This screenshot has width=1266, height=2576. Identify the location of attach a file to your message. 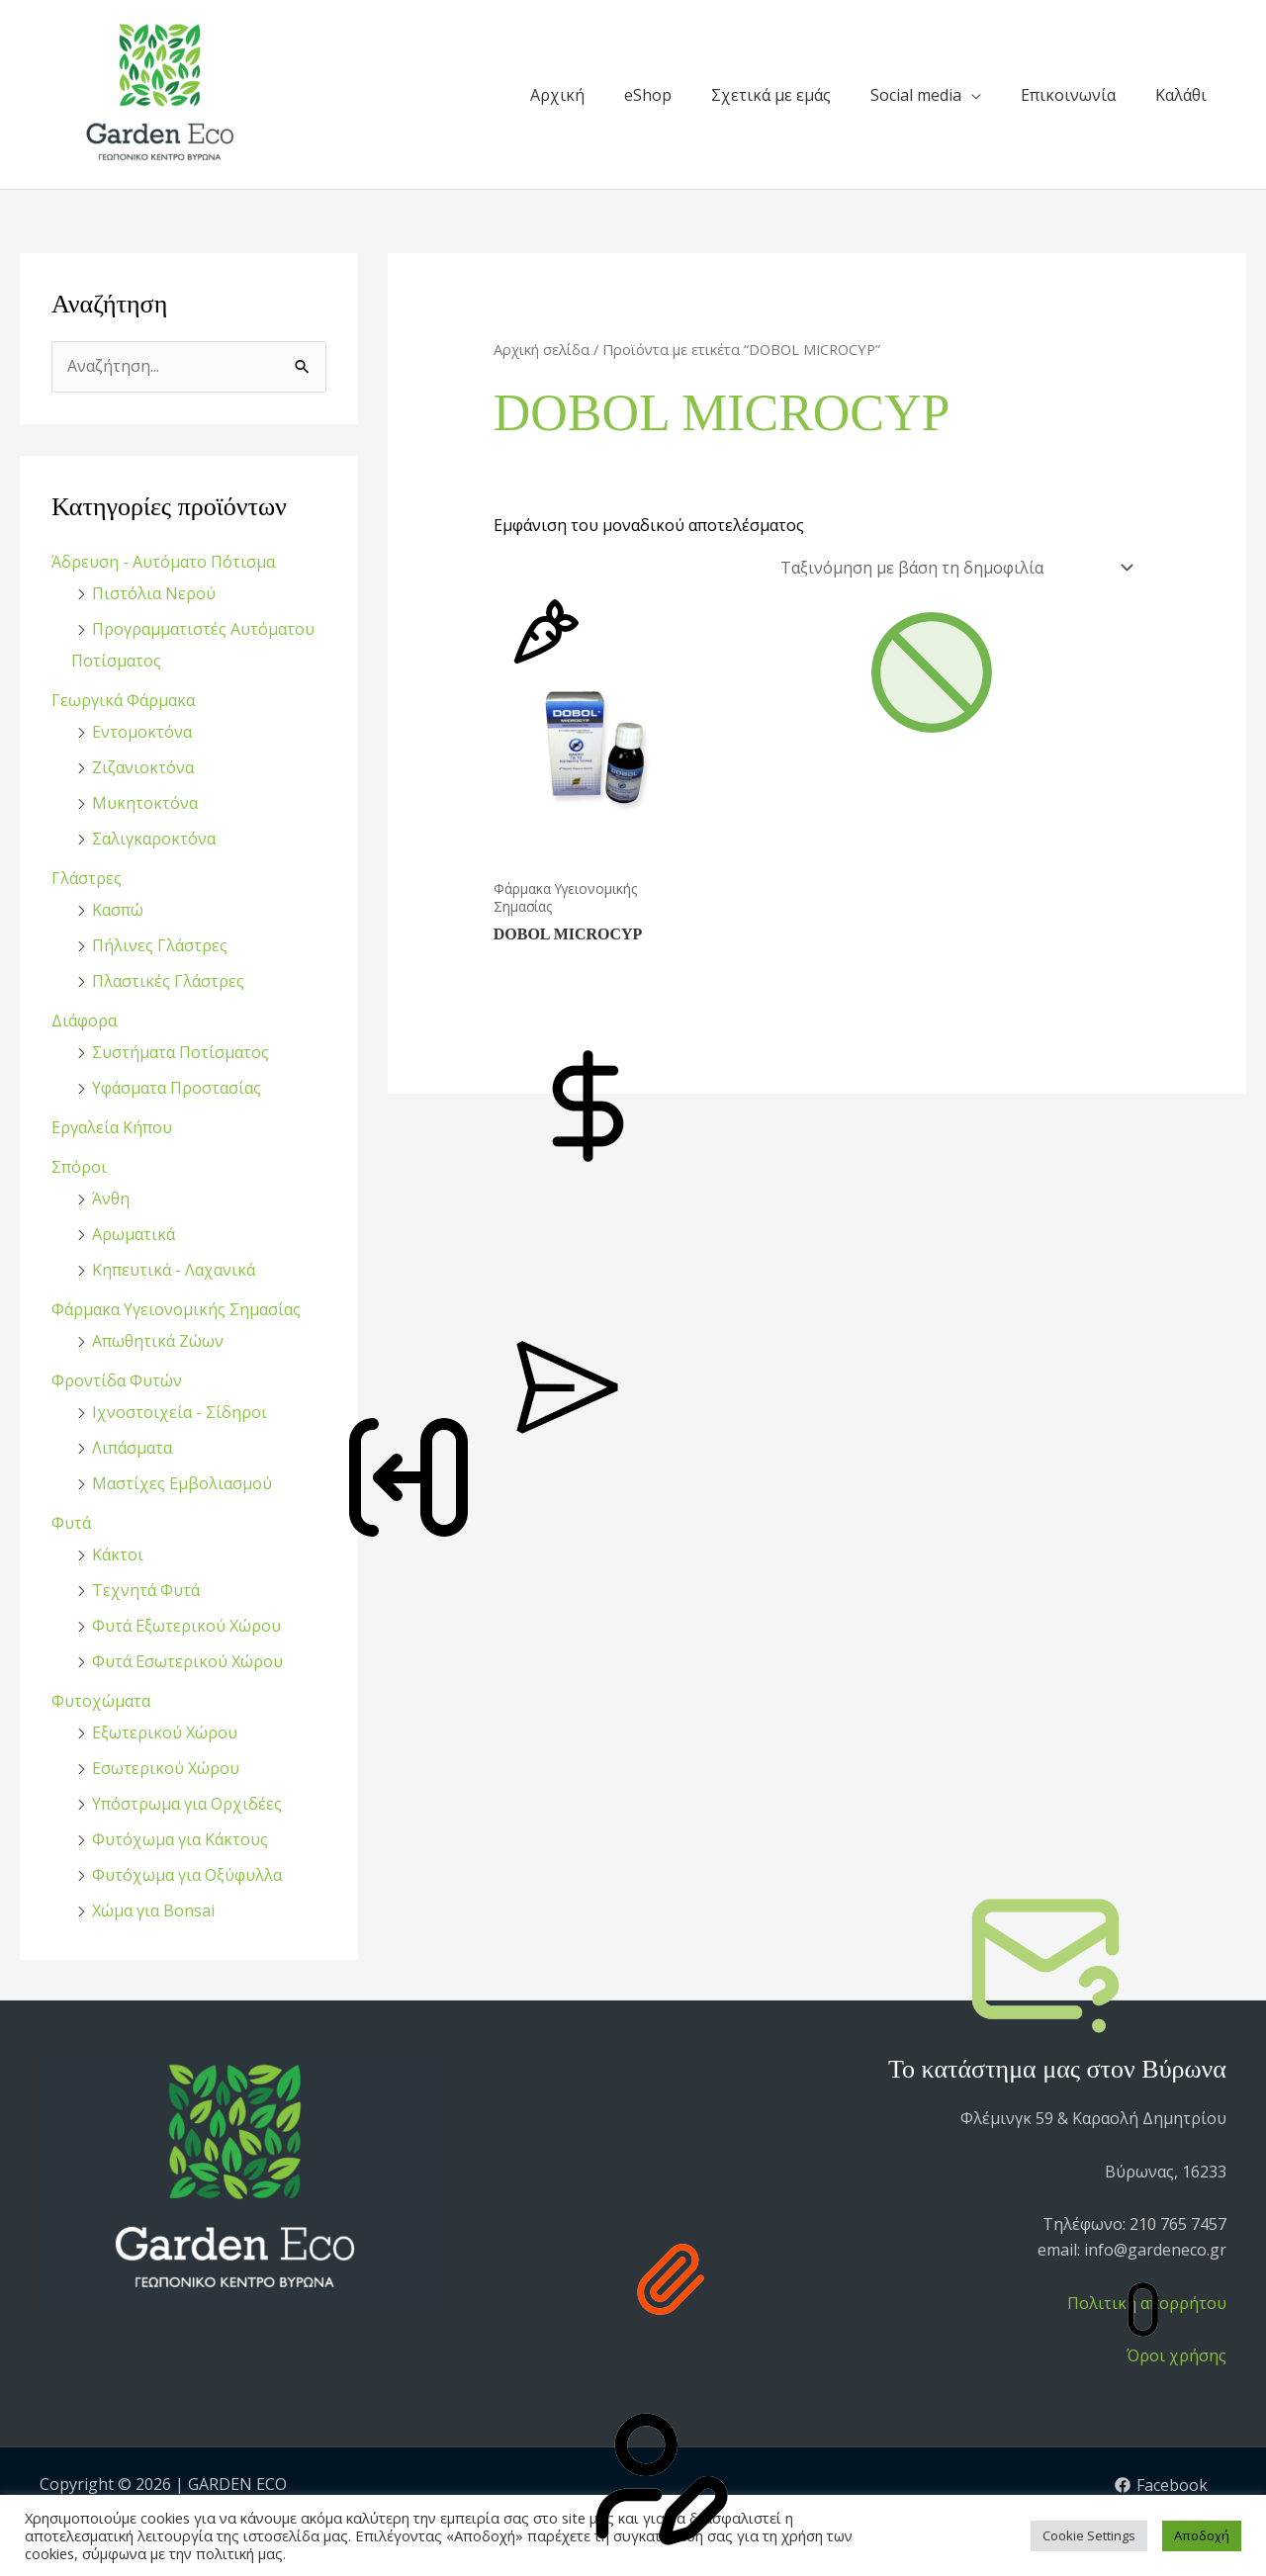
(670, 2279).